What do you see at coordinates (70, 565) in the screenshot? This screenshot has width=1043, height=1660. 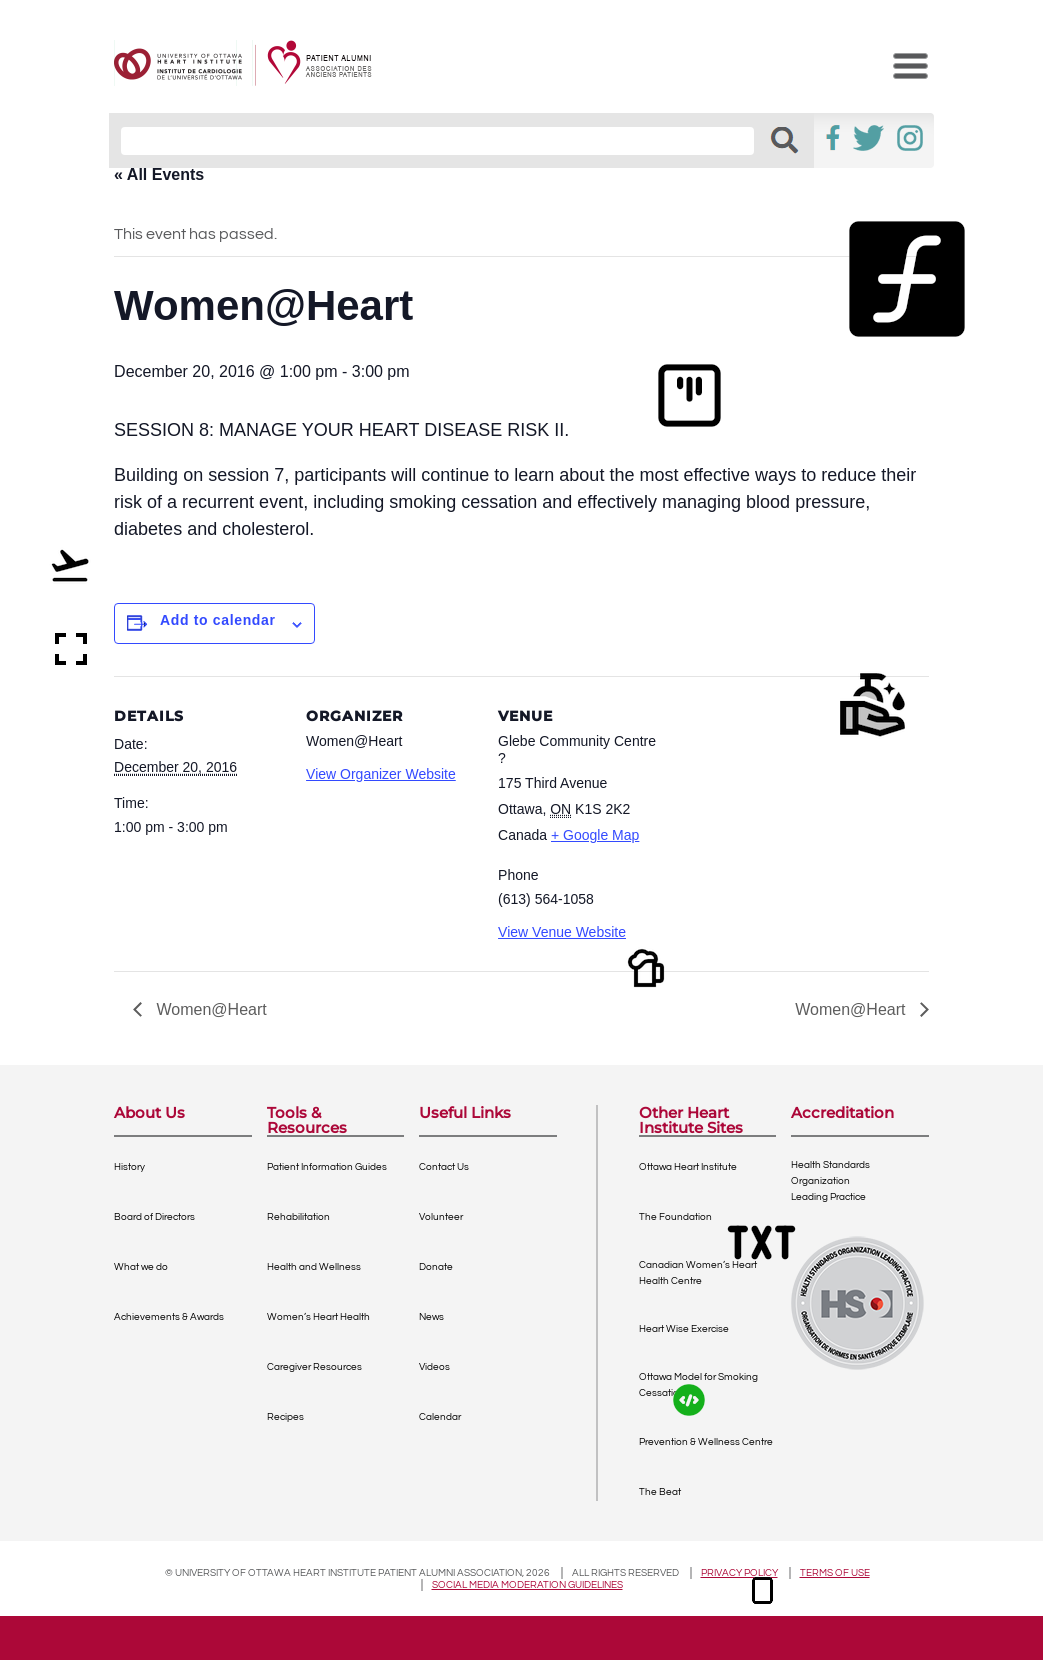 I see `view flight departure information` at bounding box center [70, 565].